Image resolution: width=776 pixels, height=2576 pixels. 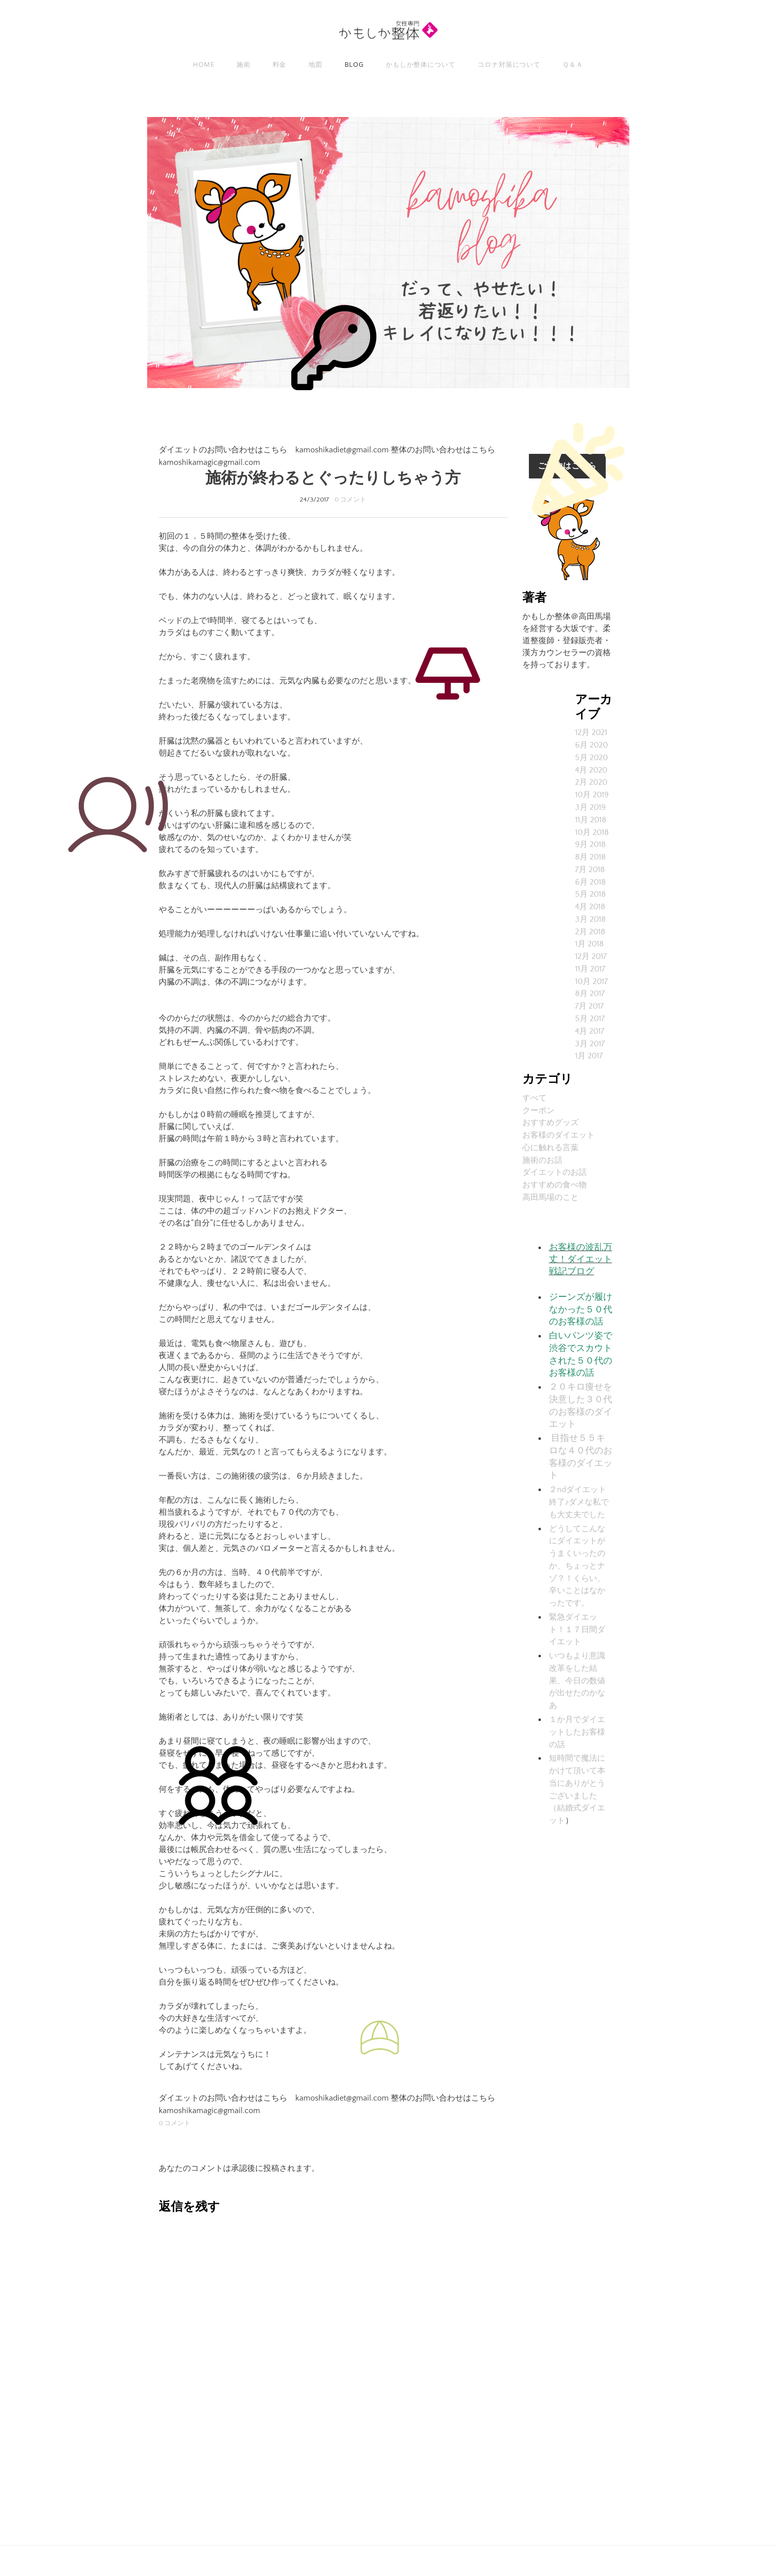 What do you see at coordinates (218, 1785) in the screenshot?
I see `view all team members` at bounding box center [218, 1785].